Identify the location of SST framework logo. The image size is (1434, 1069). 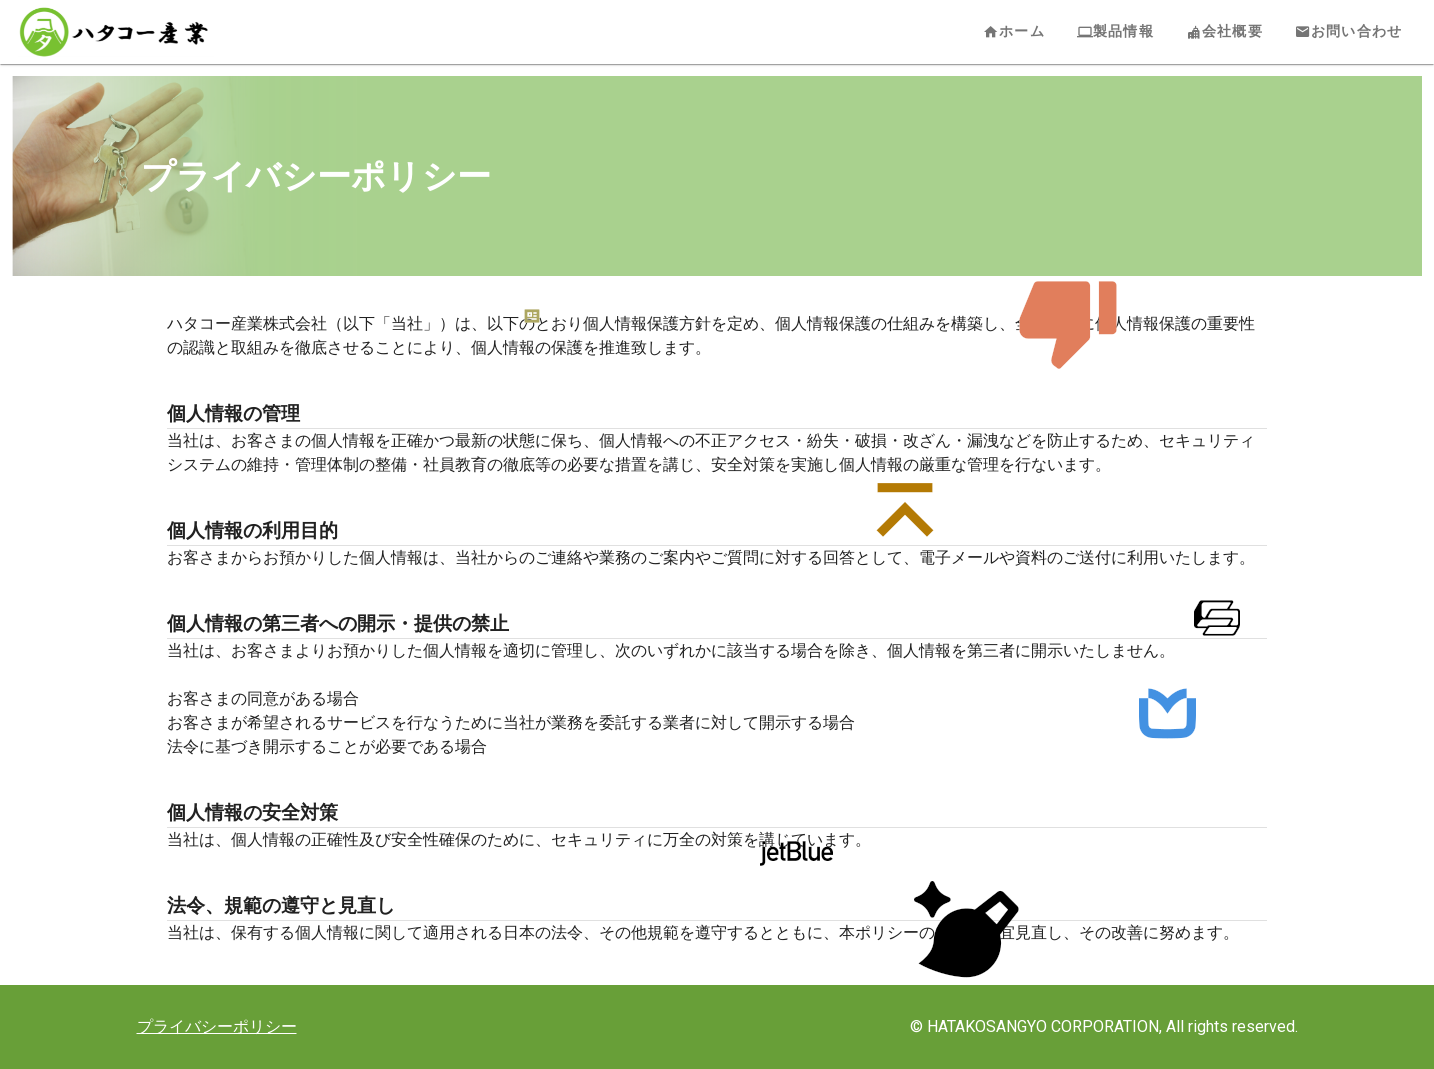
(1217, 618).